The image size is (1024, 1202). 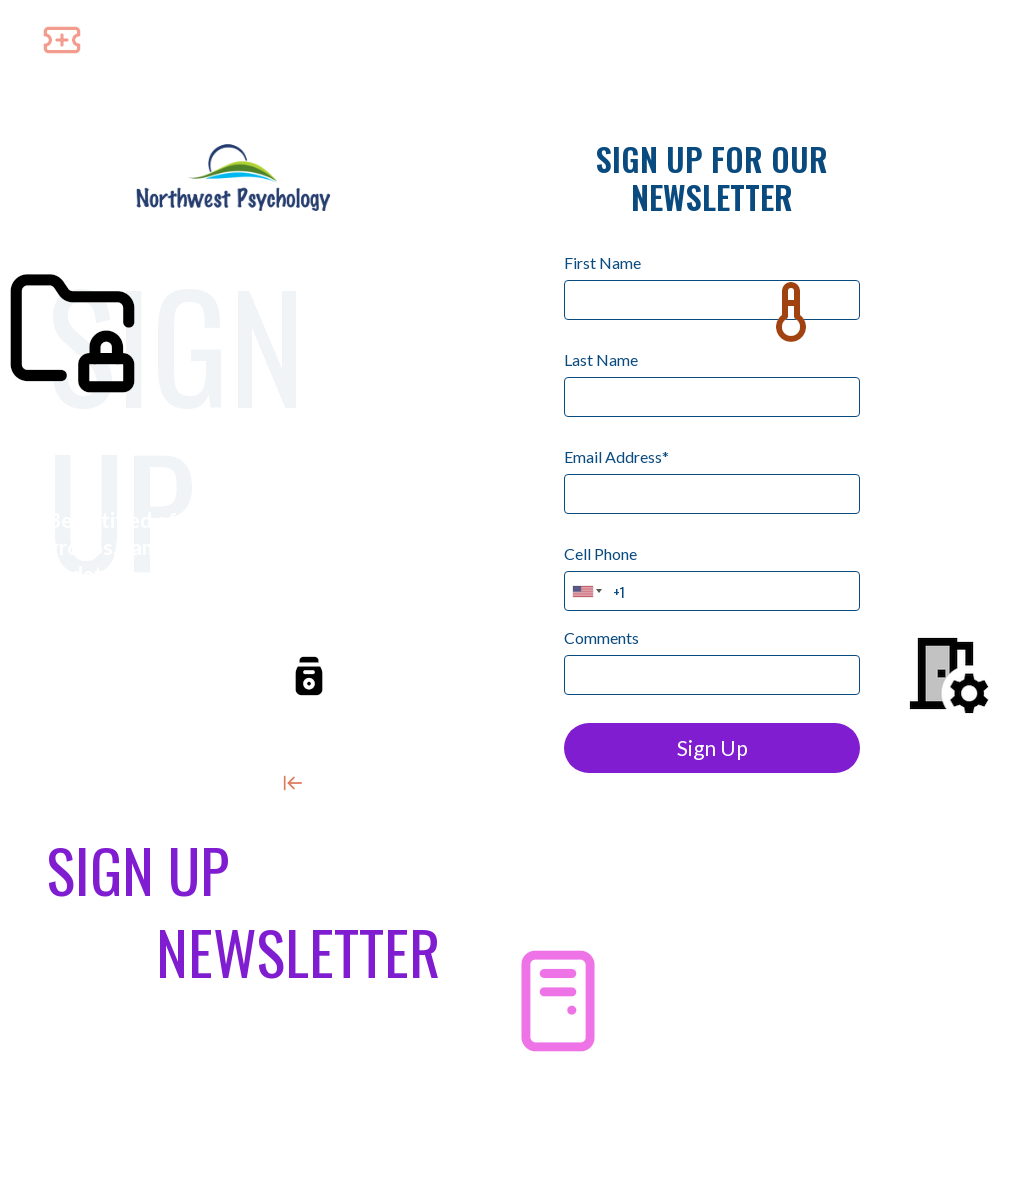 What do you see at coordinates (293, 783) in the screenshot?
I see `navigate to the beginning of content` at bounding box center [293, 783].